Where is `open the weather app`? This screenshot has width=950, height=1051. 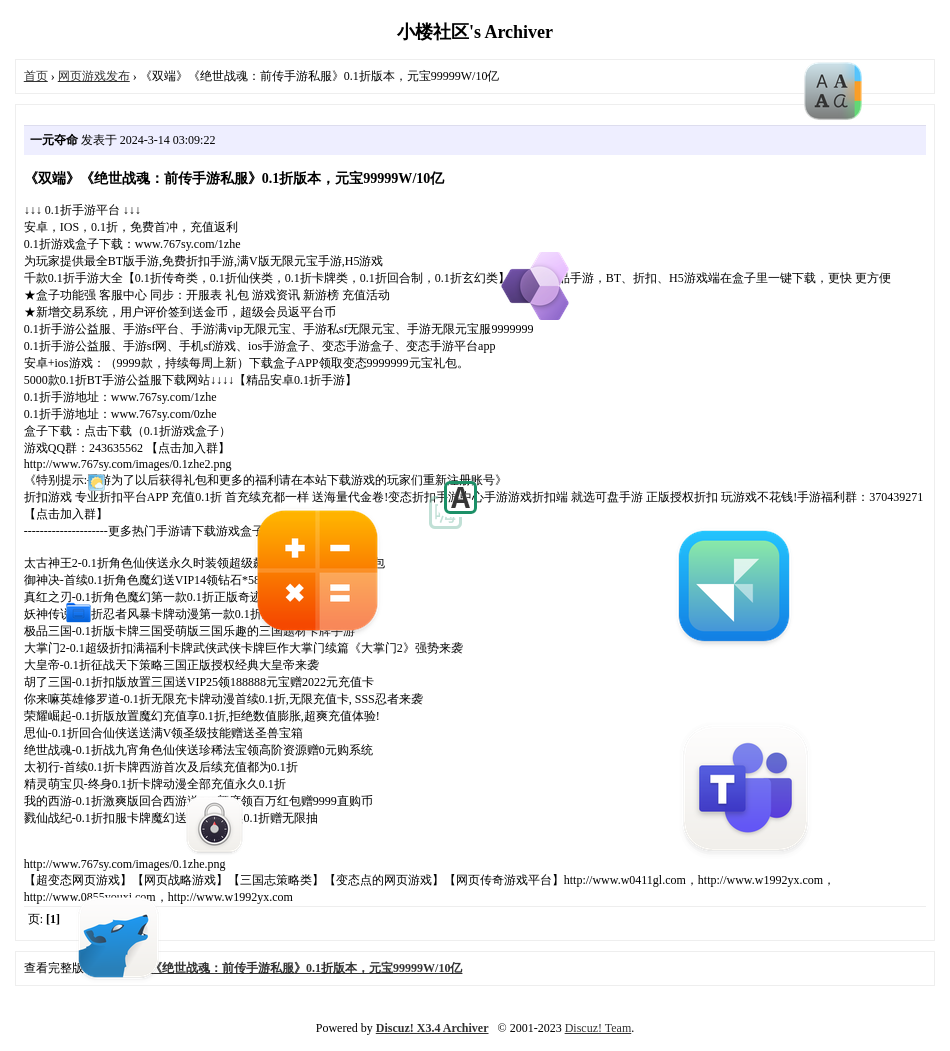 open the weather app is located at coordinates (96, 482).